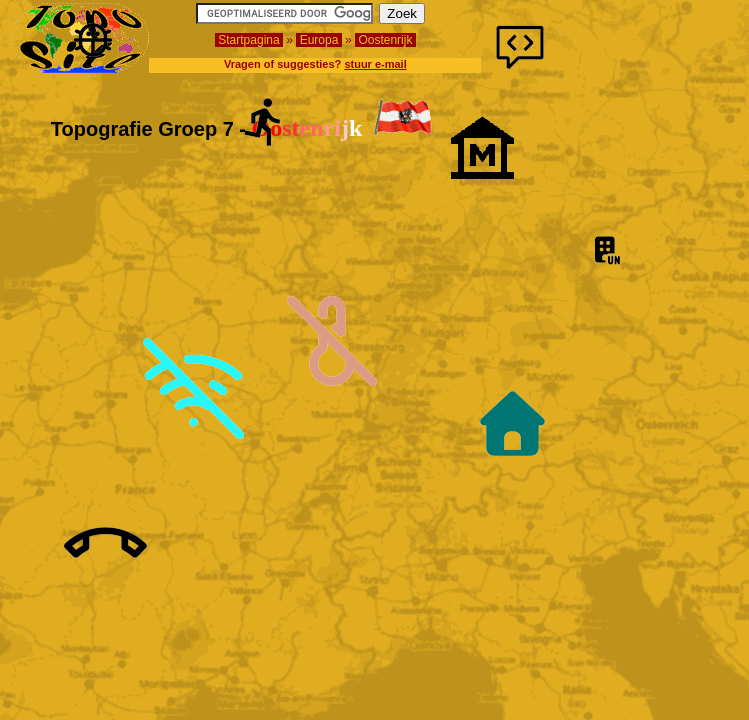 Image resolution: width=749 pixels, height=720 pixels. I want to click on navigate to home screen, so click(512, 423).